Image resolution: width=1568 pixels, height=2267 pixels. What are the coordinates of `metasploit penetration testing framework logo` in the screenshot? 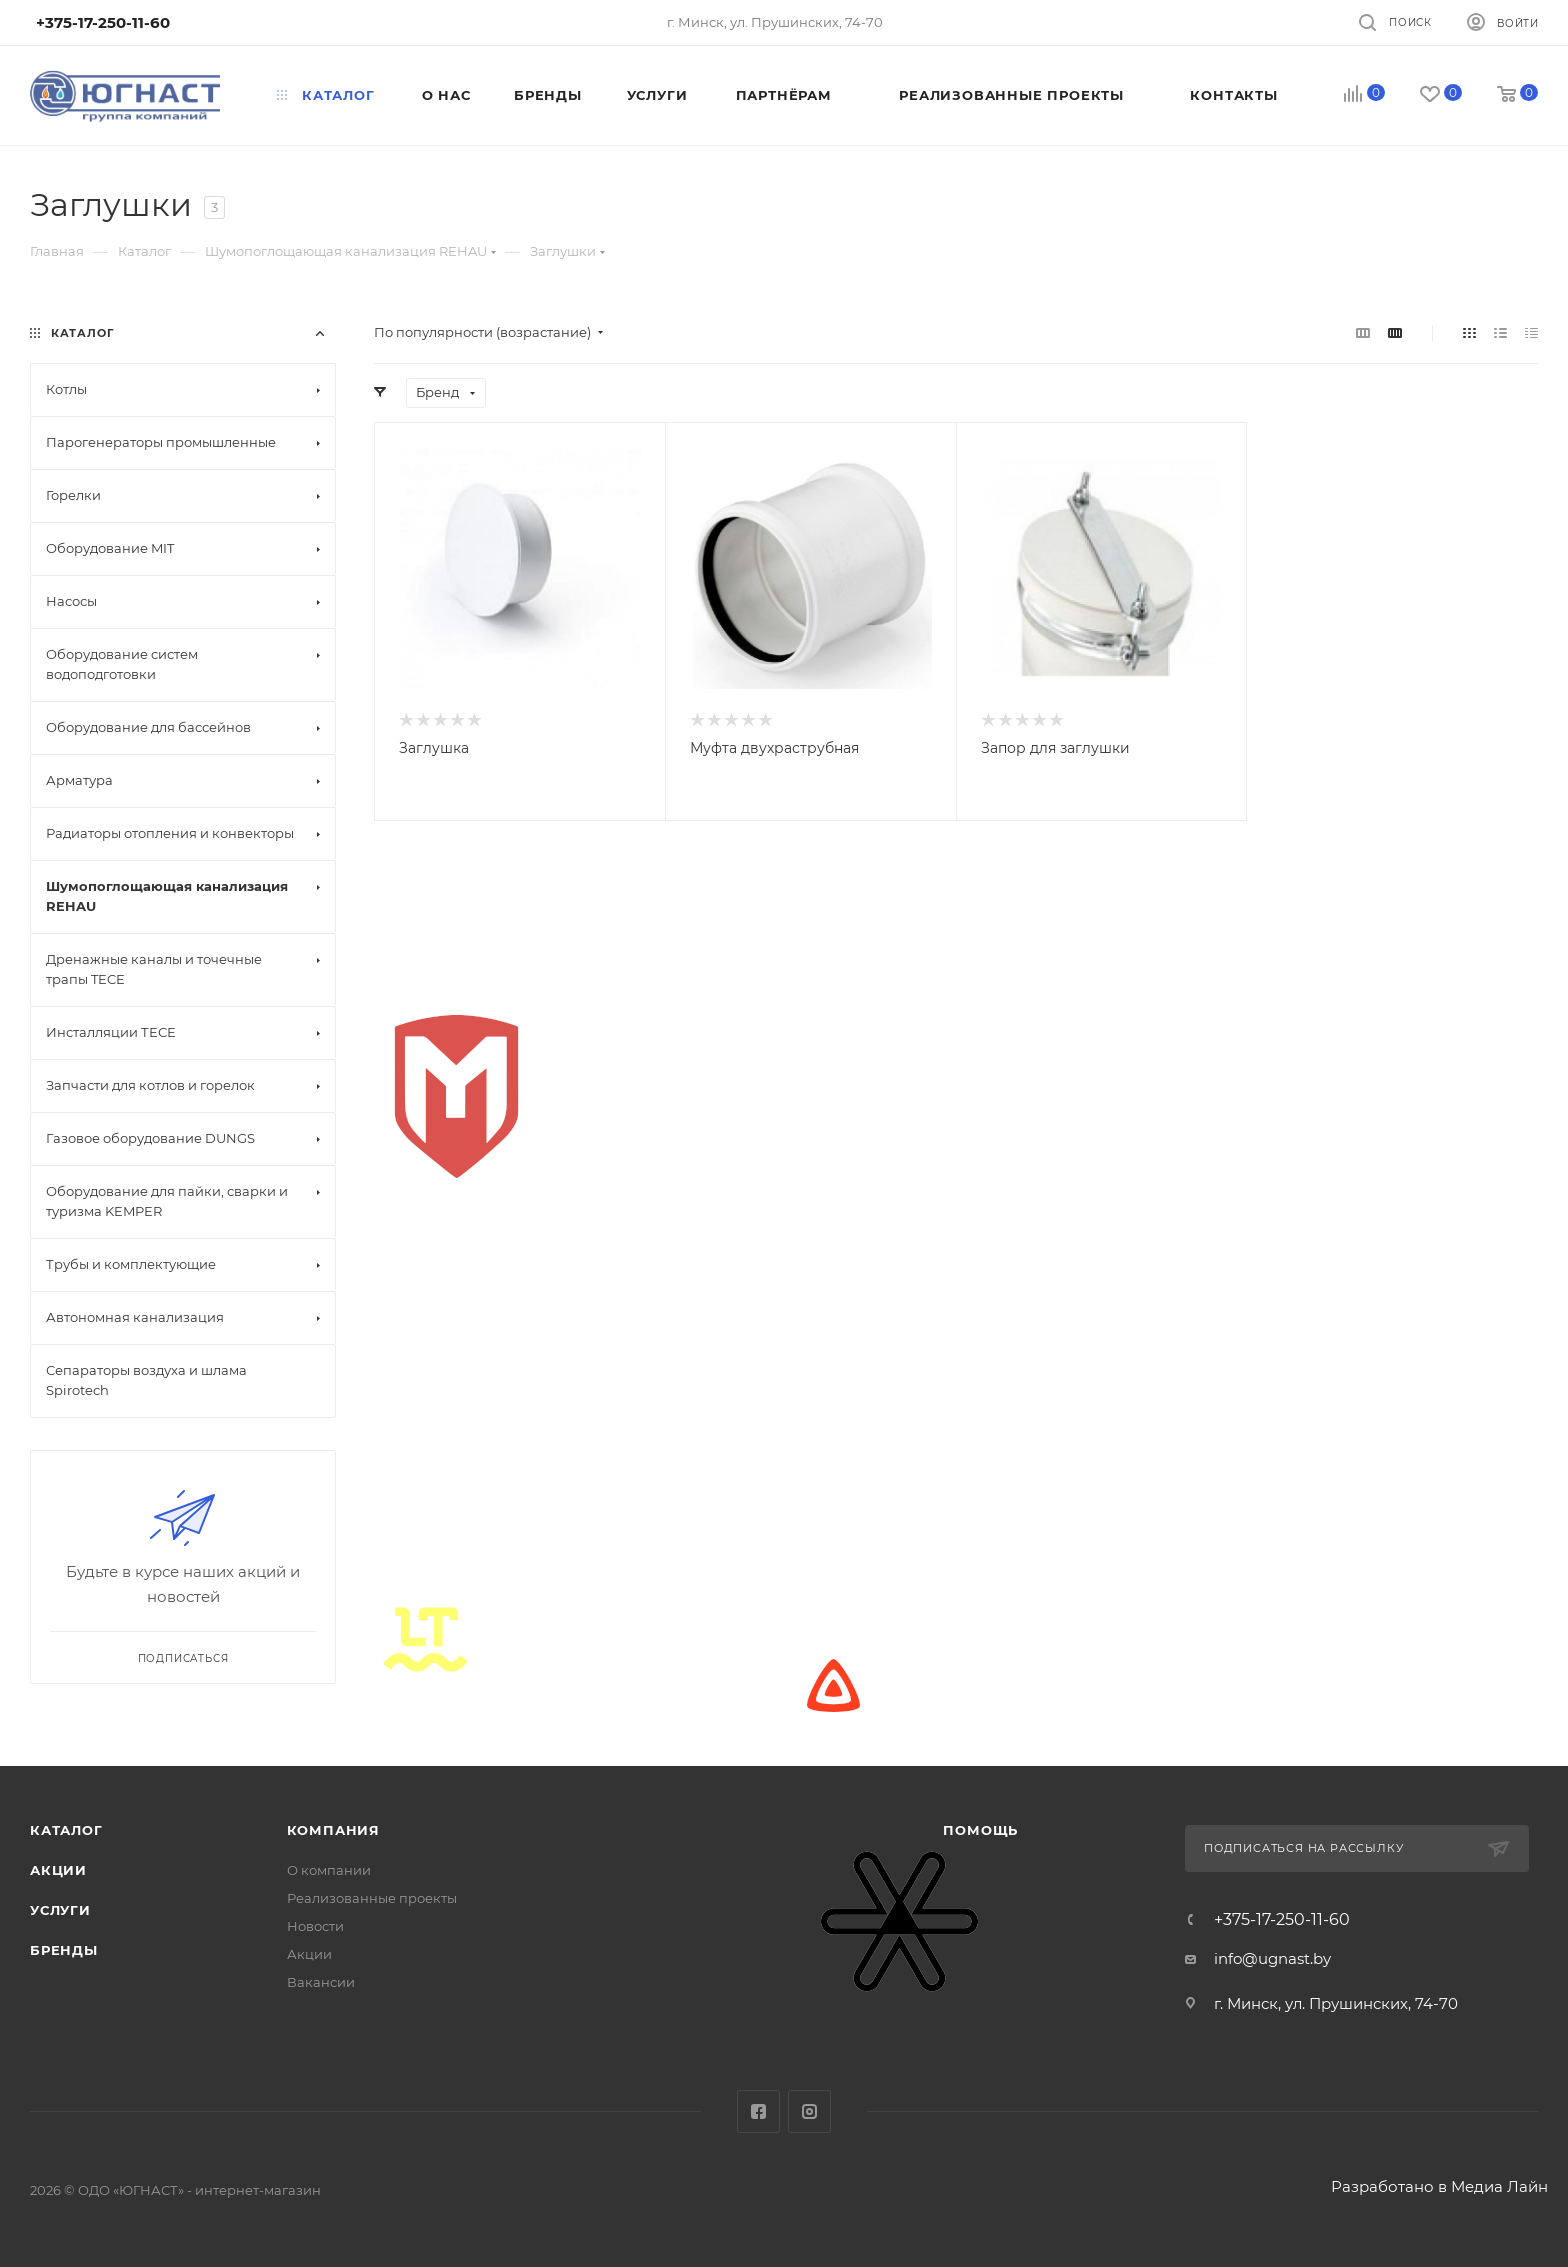 It's located at (456, 1096).